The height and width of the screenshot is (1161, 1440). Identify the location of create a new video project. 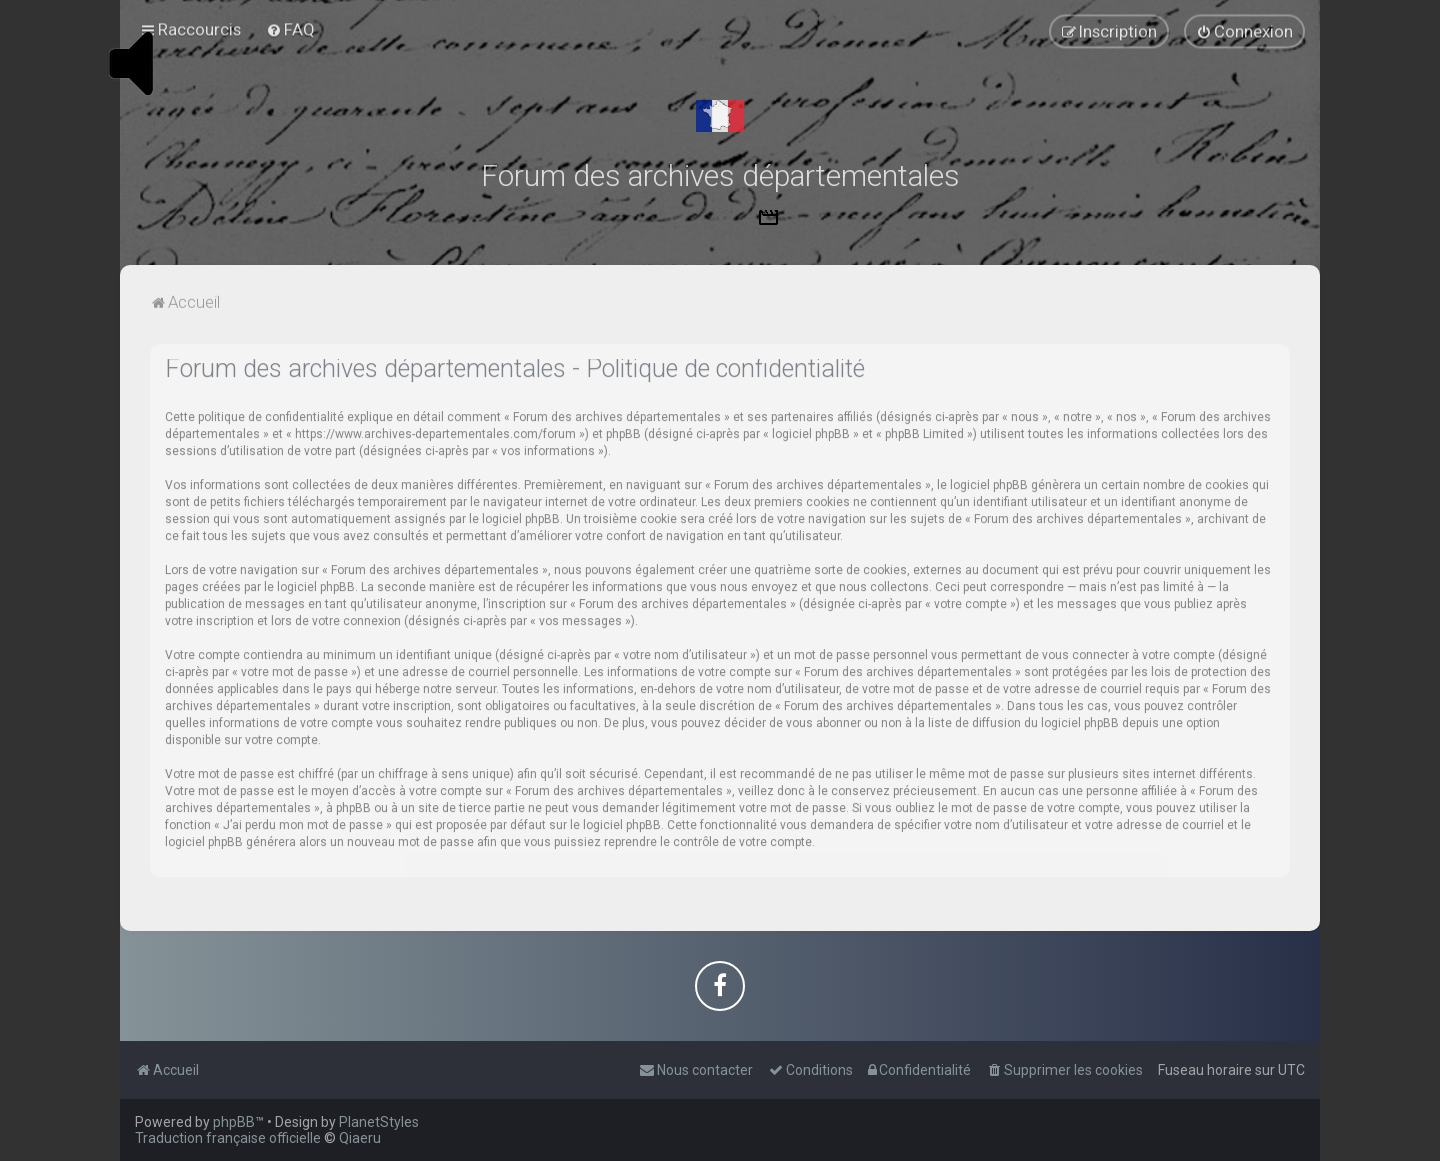
(768, 217).